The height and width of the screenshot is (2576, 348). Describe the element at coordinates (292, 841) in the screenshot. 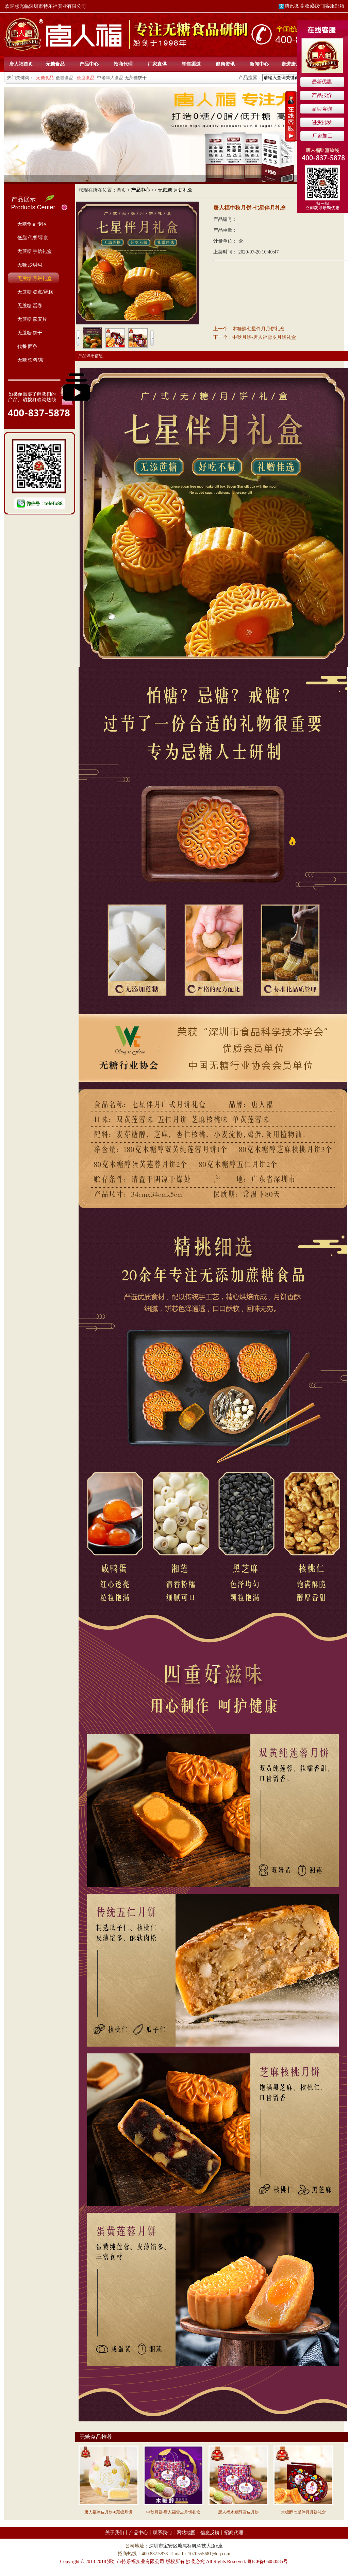

I see `view trending or hot content` at that location.